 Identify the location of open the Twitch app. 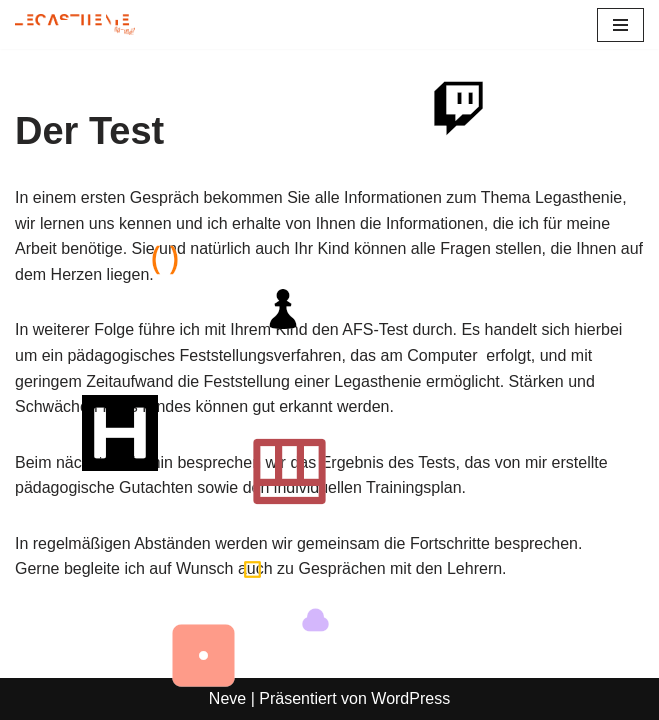
(458, 108).